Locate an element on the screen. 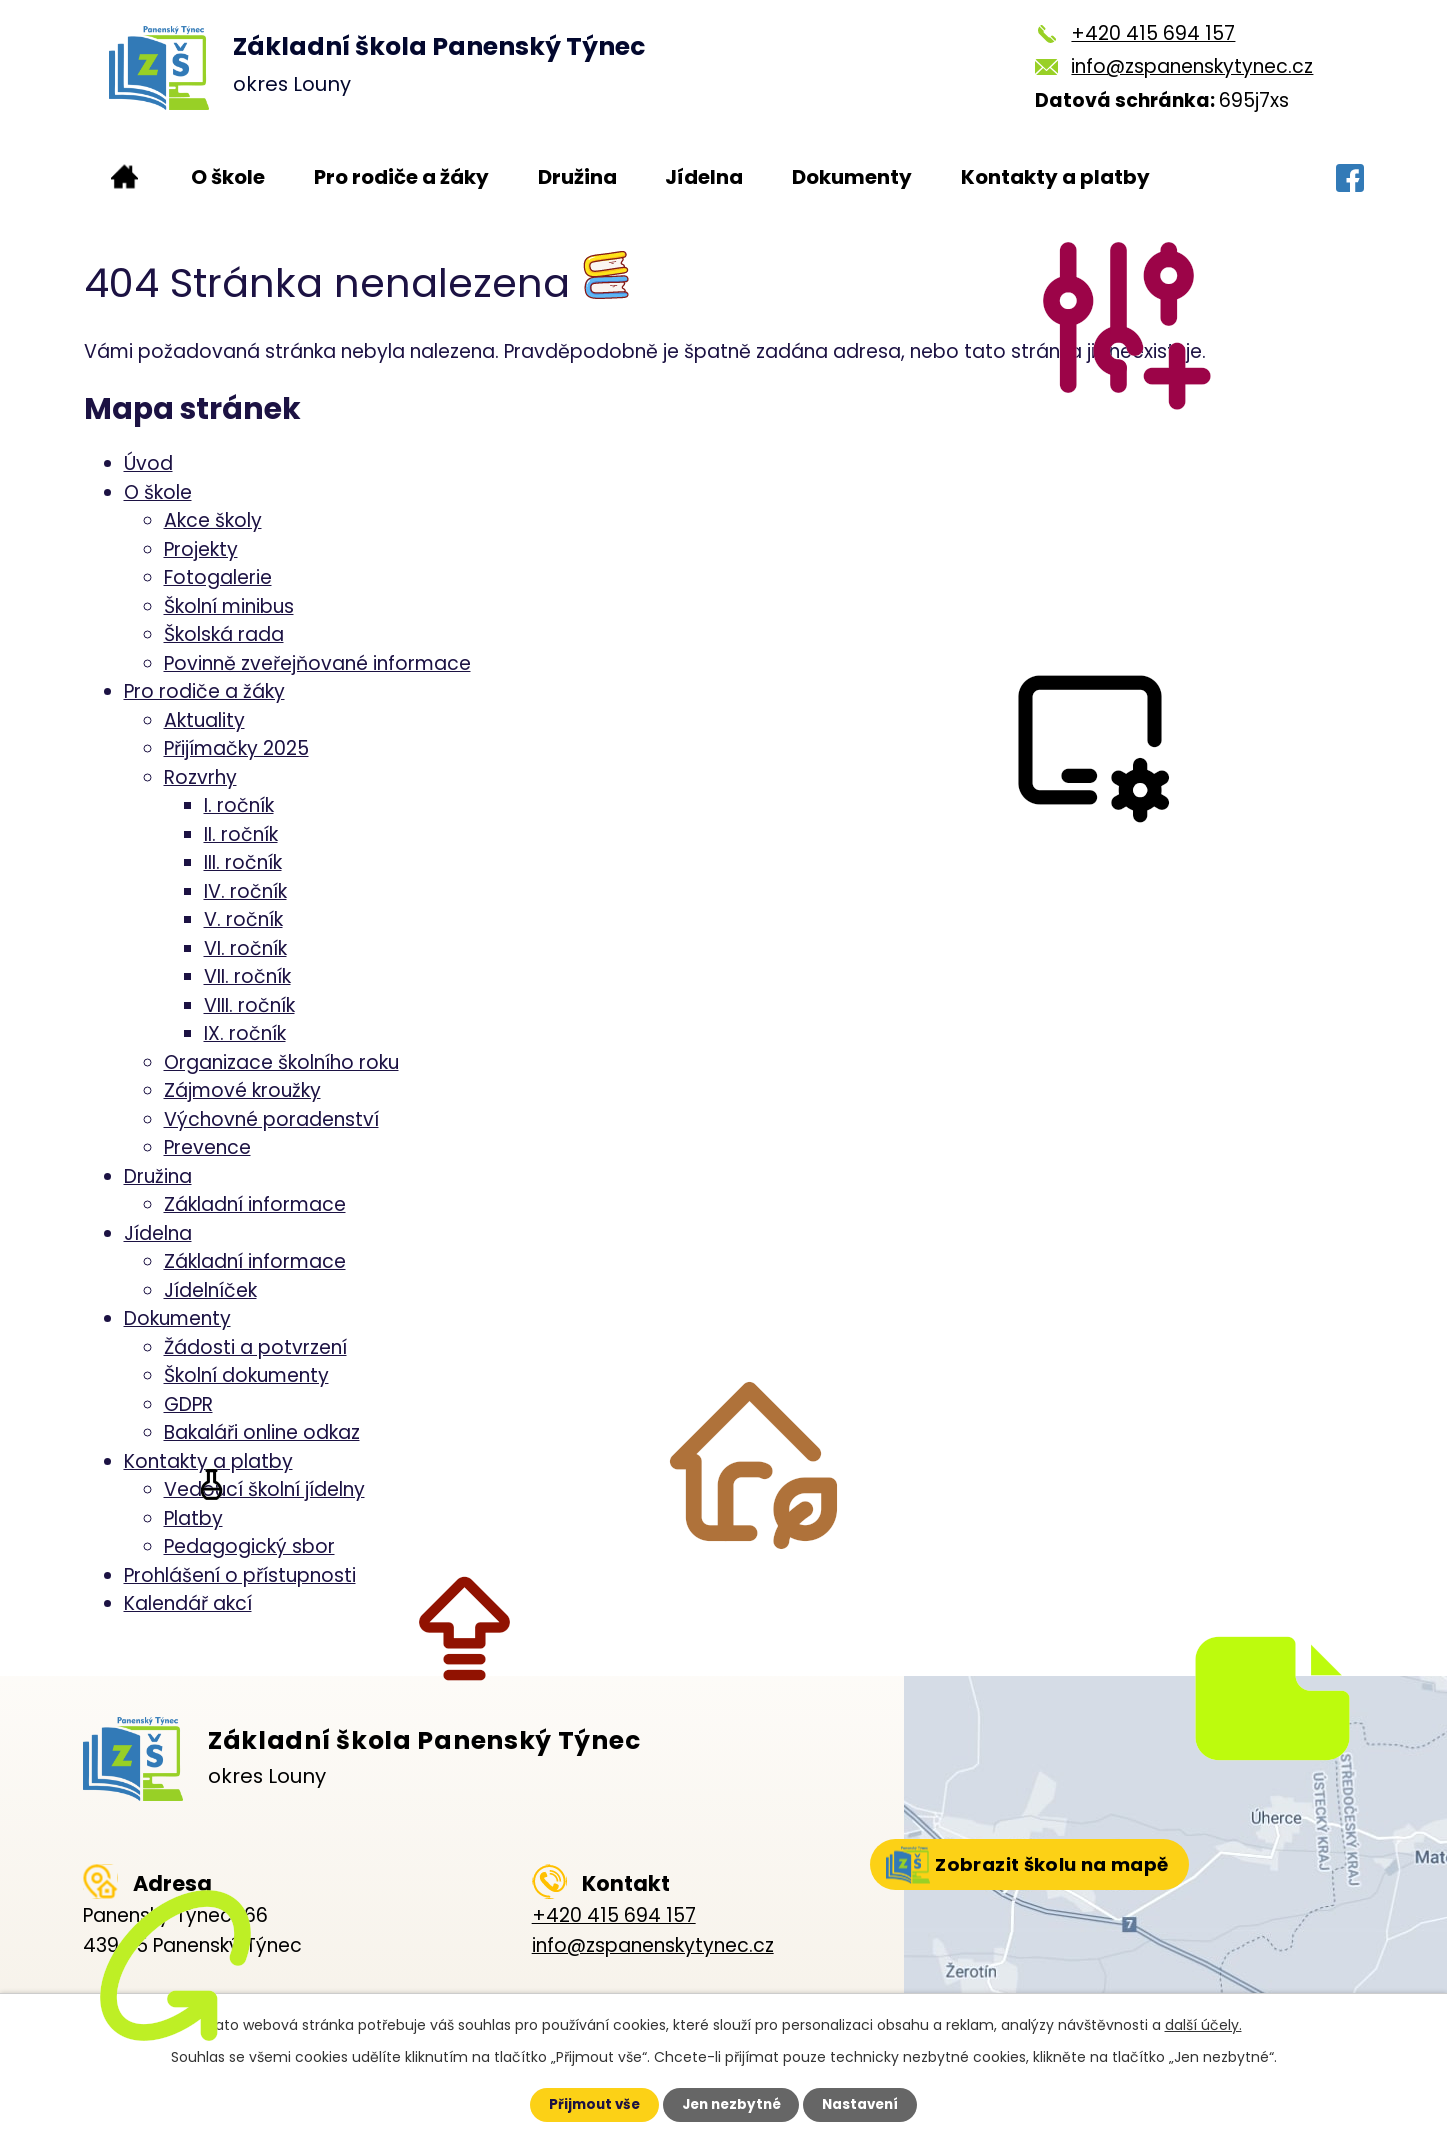  view eco-friendly home settings is located at coordinates (749, 1461).